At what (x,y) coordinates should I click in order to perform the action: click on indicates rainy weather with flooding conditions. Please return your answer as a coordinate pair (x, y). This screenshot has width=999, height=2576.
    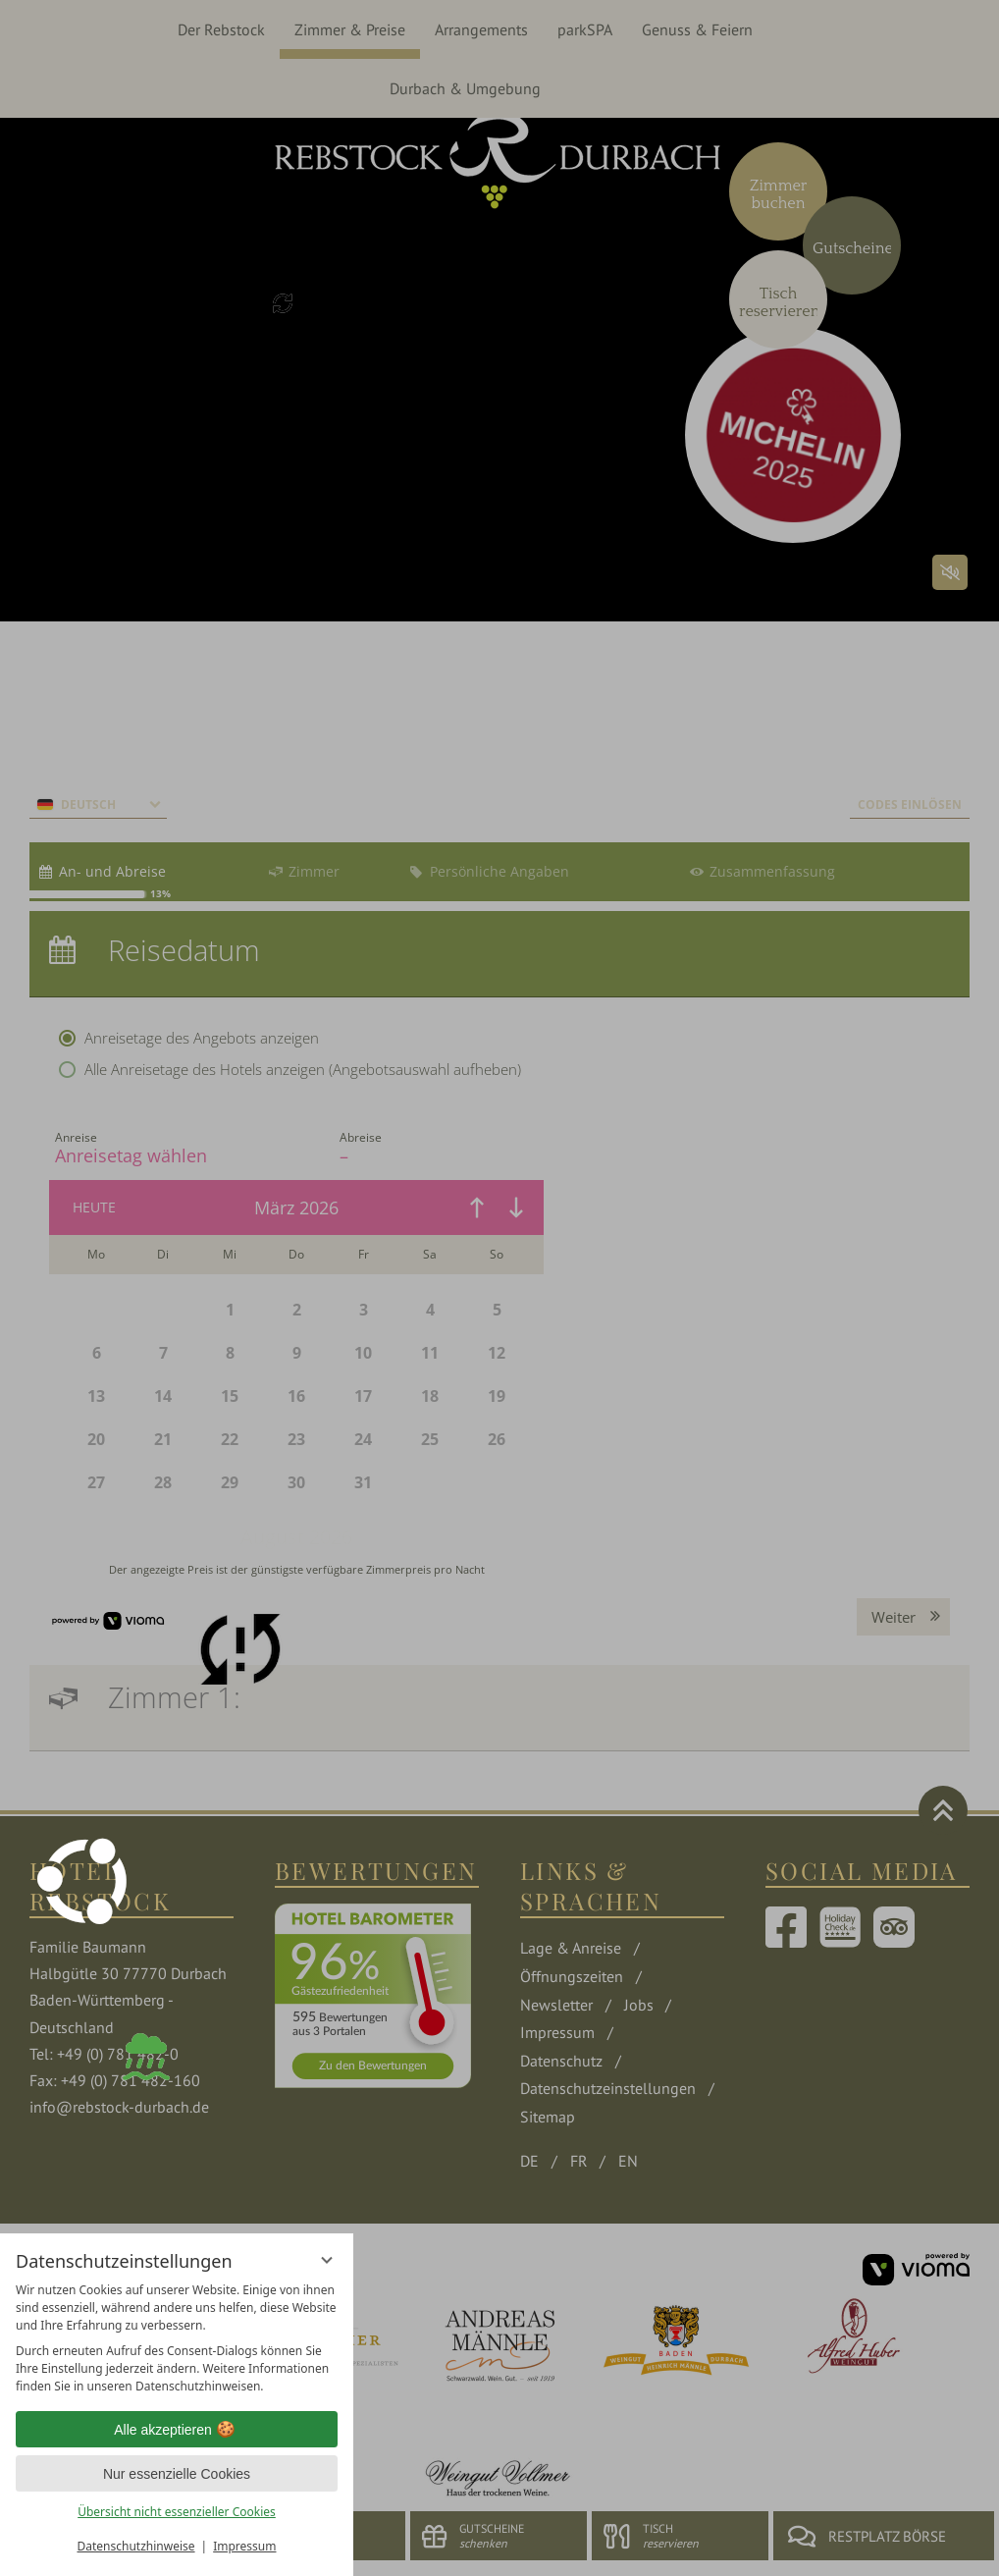
    Looking at the image, I should click on (146, 2057).